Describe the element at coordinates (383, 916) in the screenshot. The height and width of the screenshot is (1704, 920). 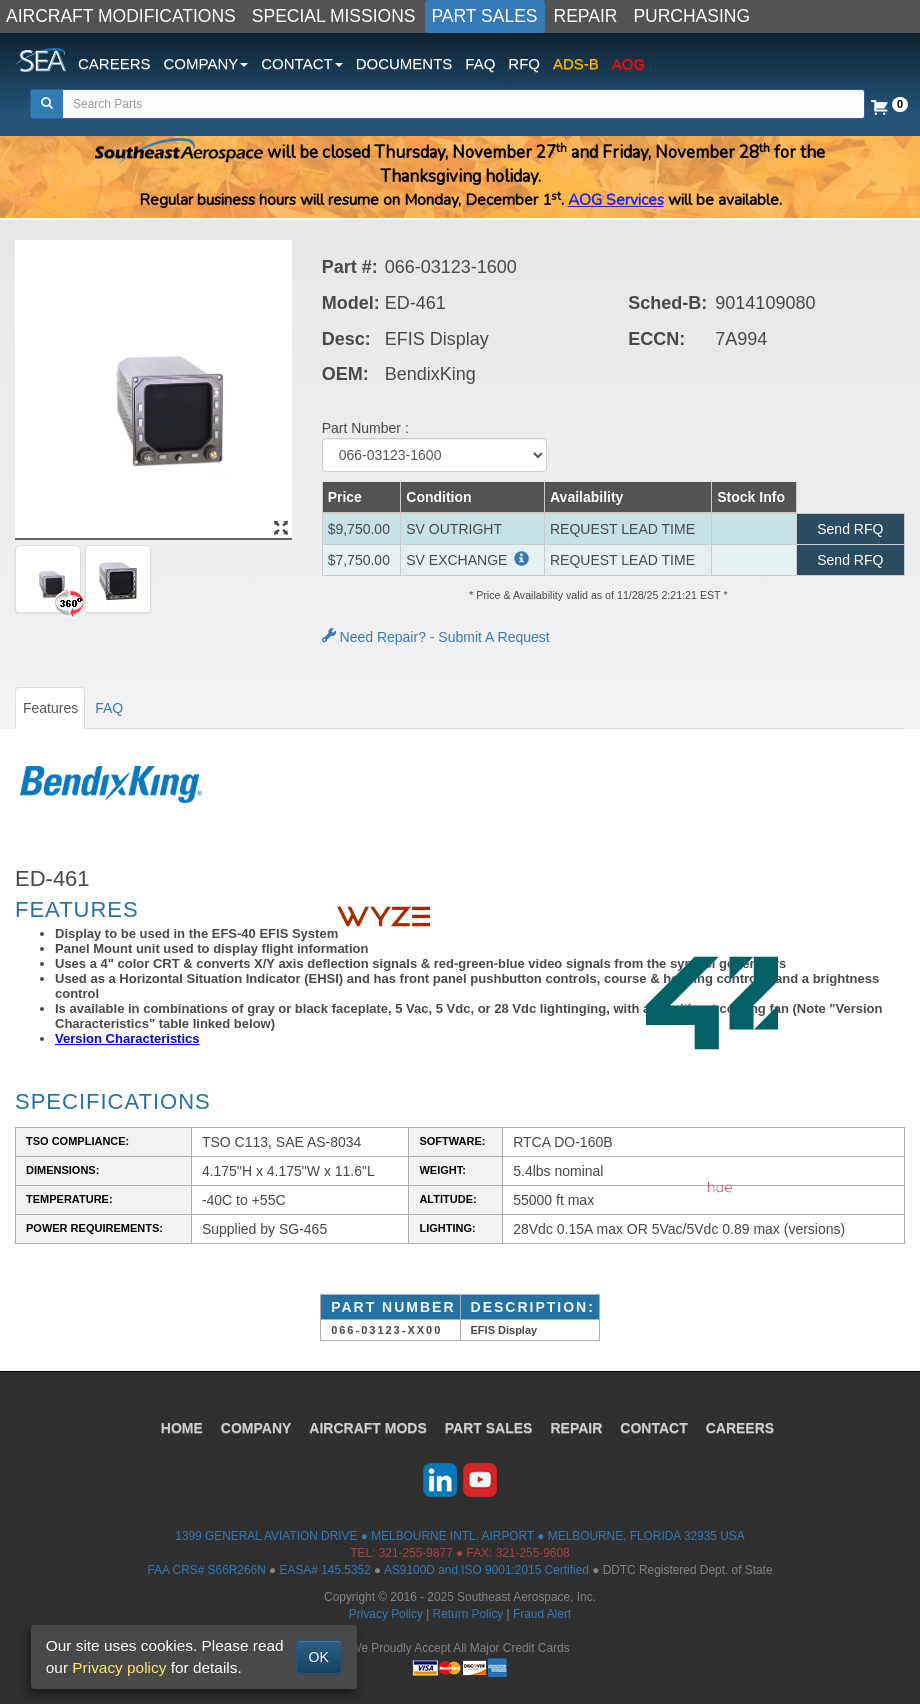
I see `open the Wyze smart home app` at that location.